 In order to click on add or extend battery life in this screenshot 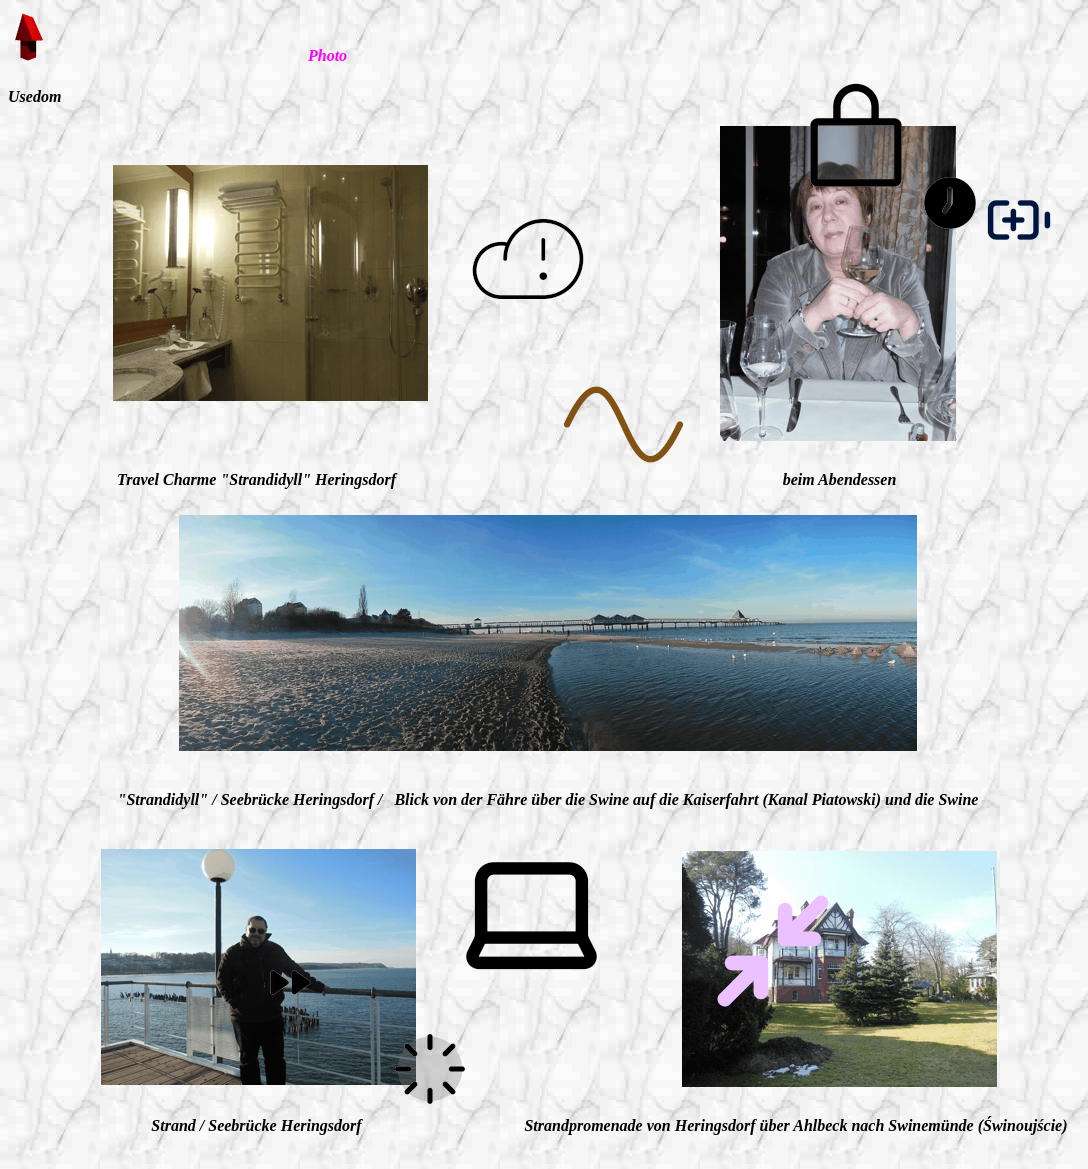, I will do `click(1019, 220)`.